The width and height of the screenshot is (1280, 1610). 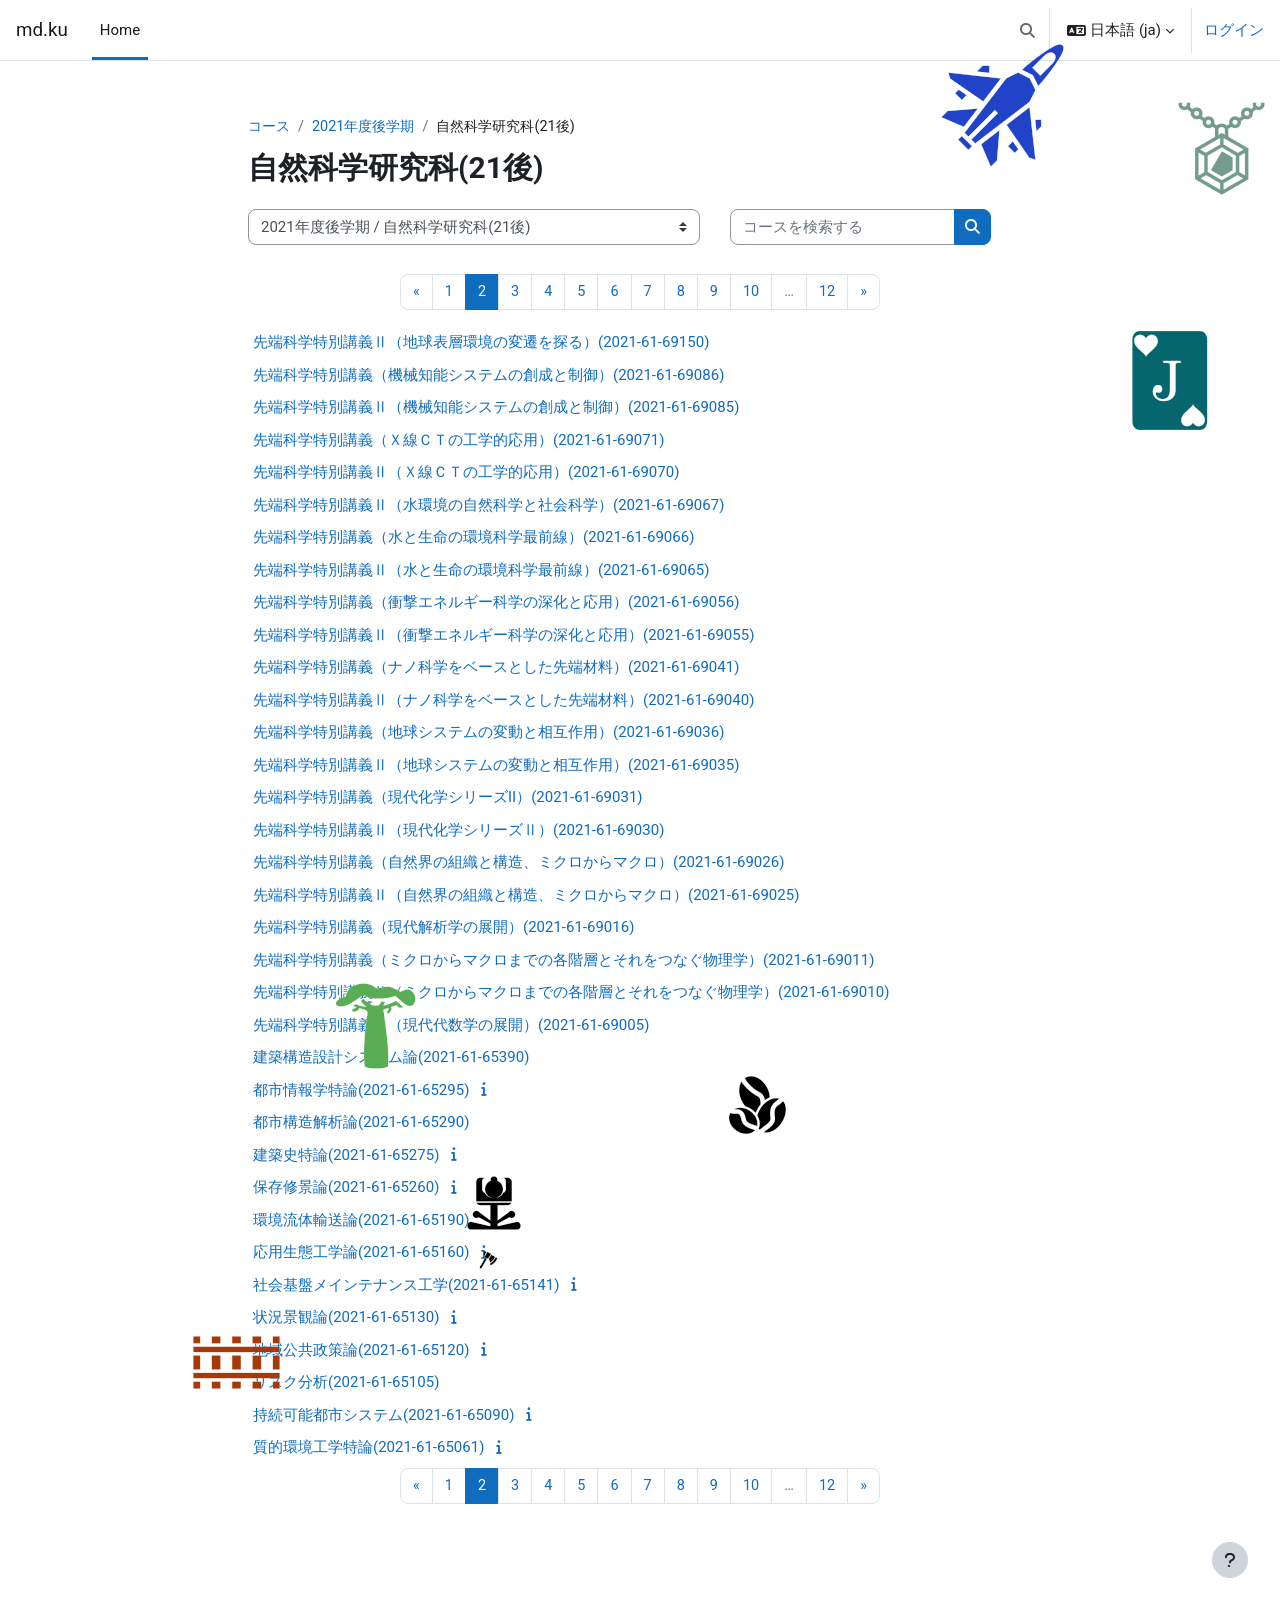 I want to click on fire axe tool or weapon in a game inventory, so click(x=488, y=1259).